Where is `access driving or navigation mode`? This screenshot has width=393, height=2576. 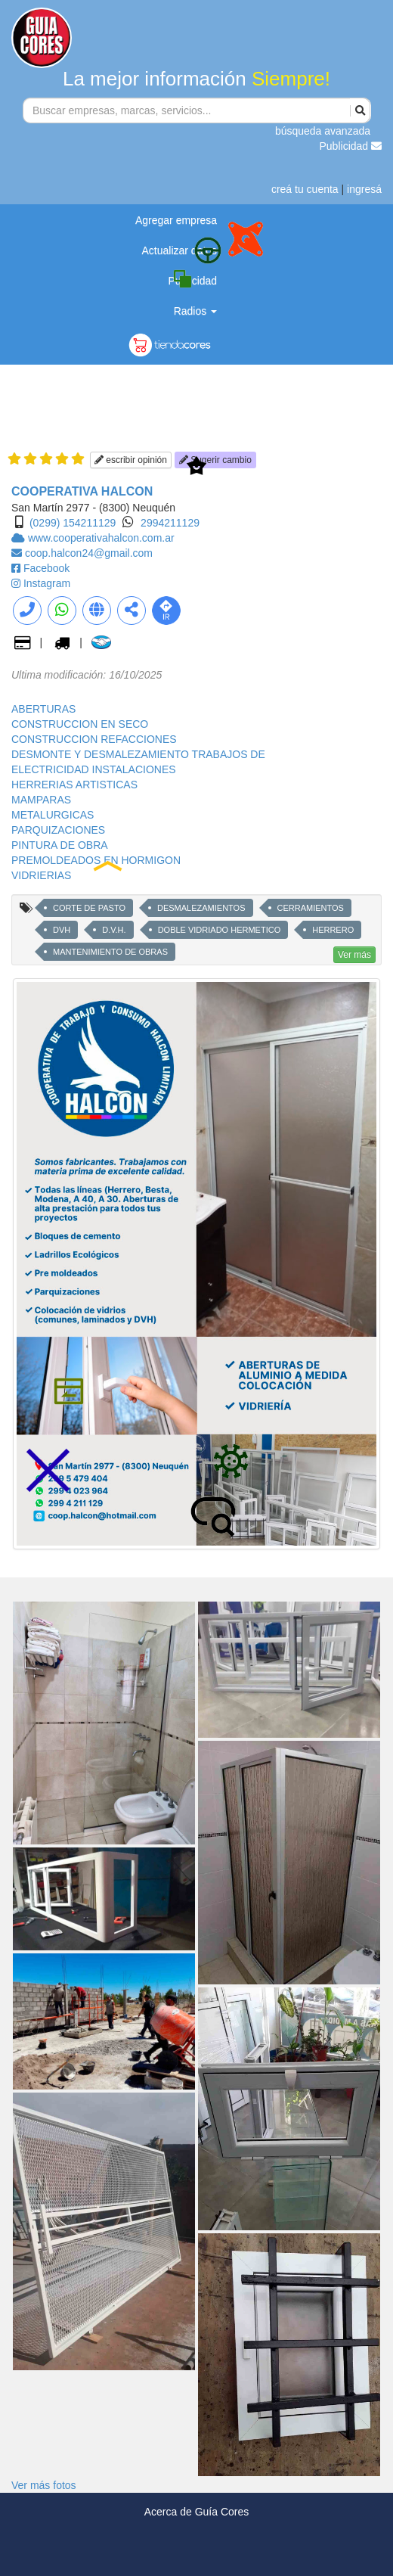
access driving or navigation mode is located at coordinates (208, 250).